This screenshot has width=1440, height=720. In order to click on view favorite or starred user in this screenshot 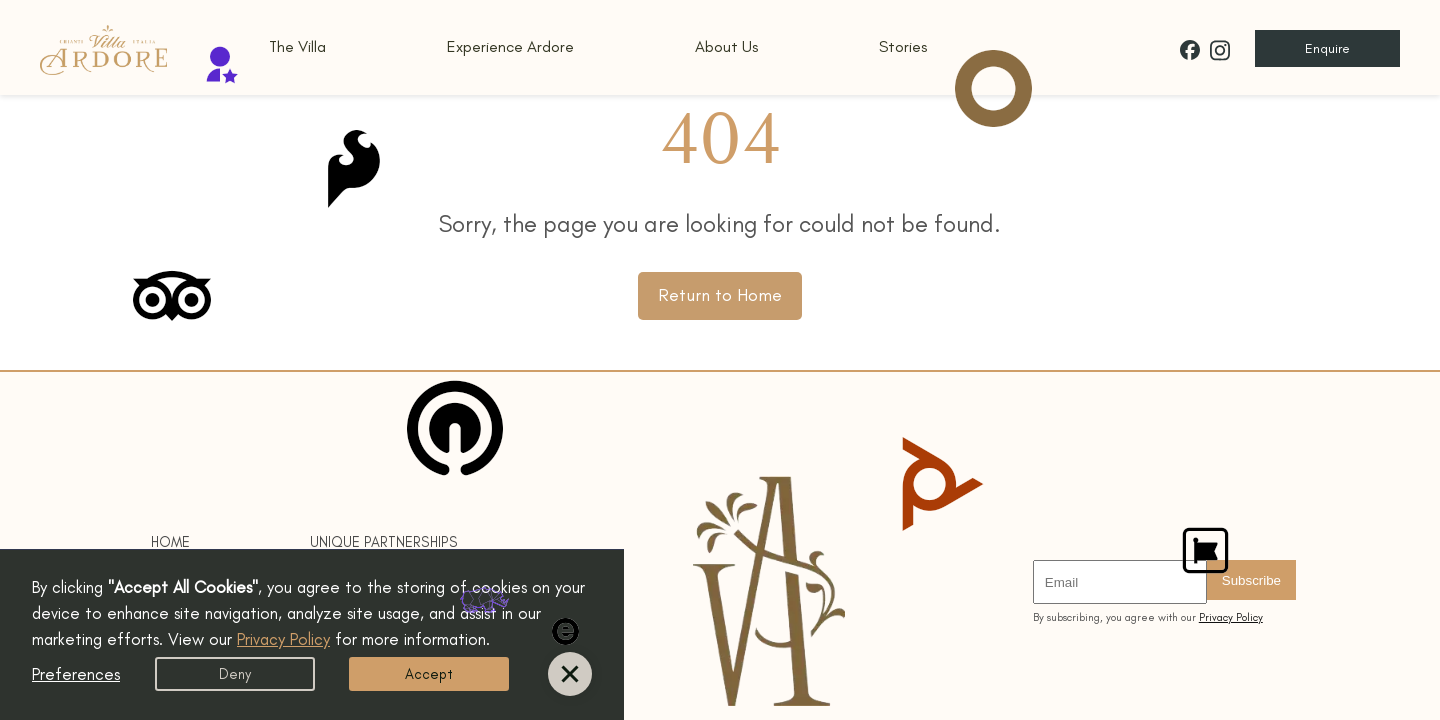, I will do `click(220, 65)`.